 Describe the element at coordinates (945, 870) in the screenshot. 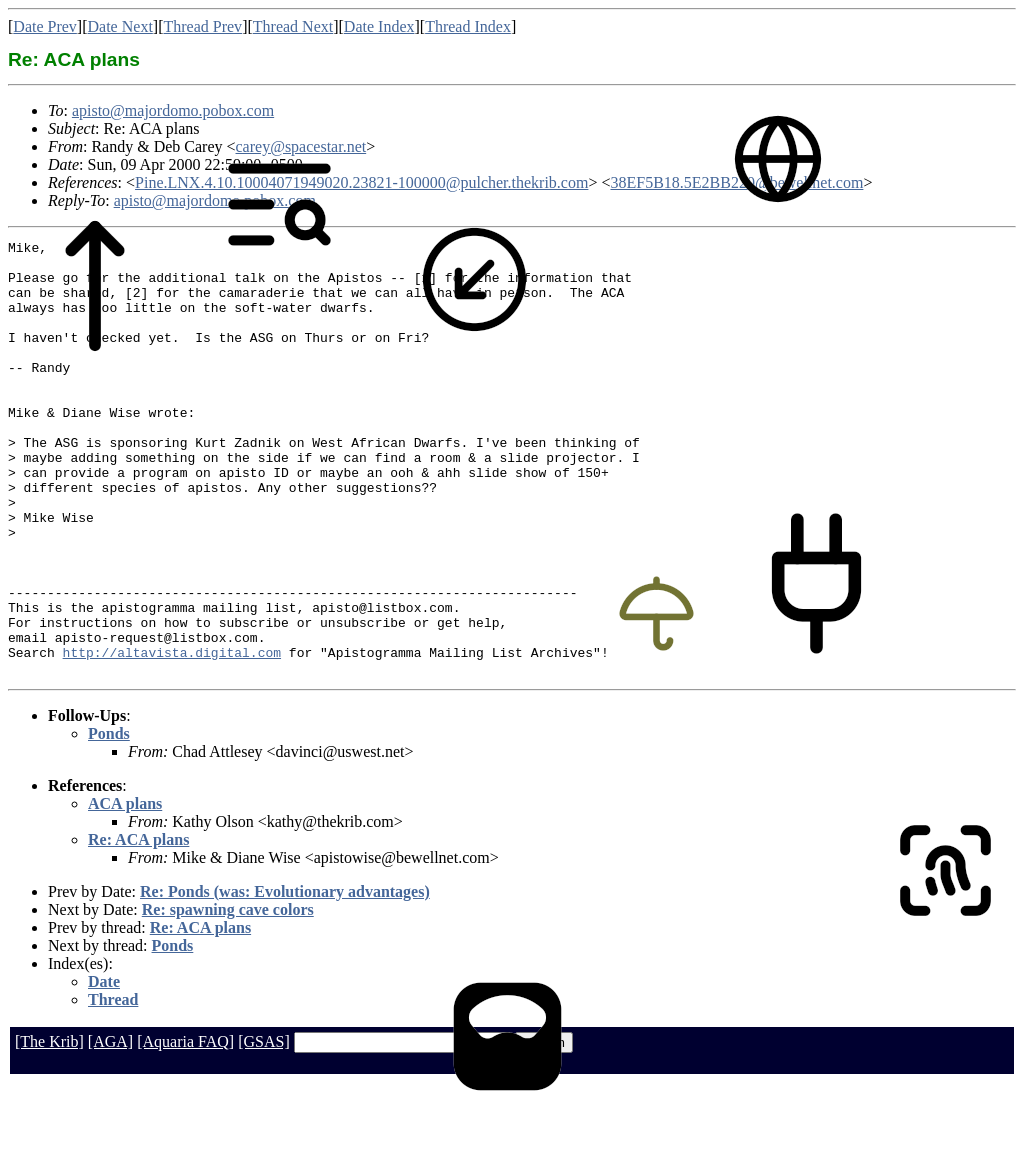

I see `authenticate with fingerprint` at that location.